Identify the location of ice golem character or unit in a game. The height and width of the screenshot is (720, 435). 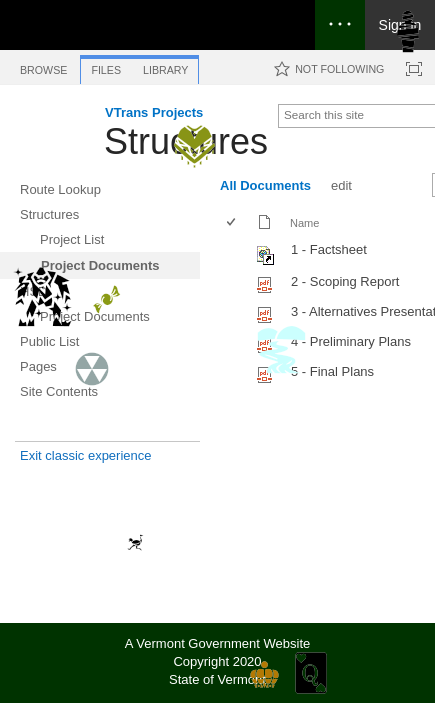
(42, 296).